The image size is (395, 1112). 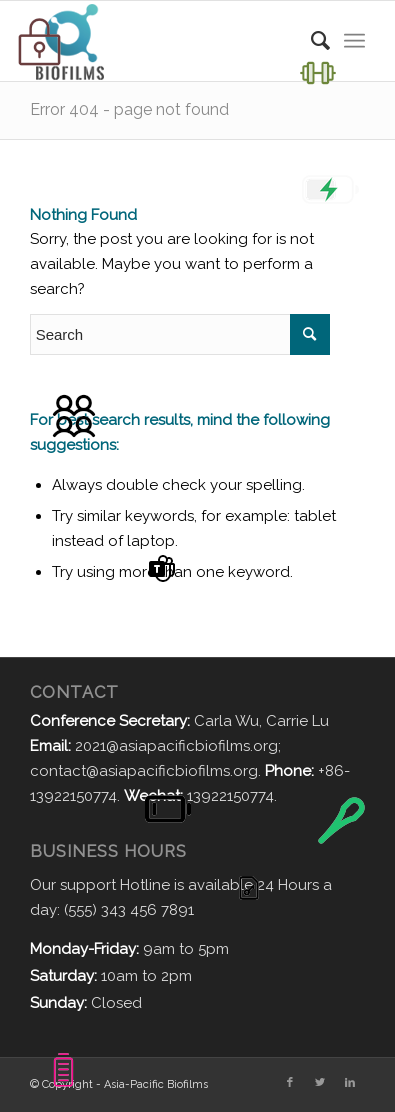 I want to click on view all team members, so click(x=74, y=416).